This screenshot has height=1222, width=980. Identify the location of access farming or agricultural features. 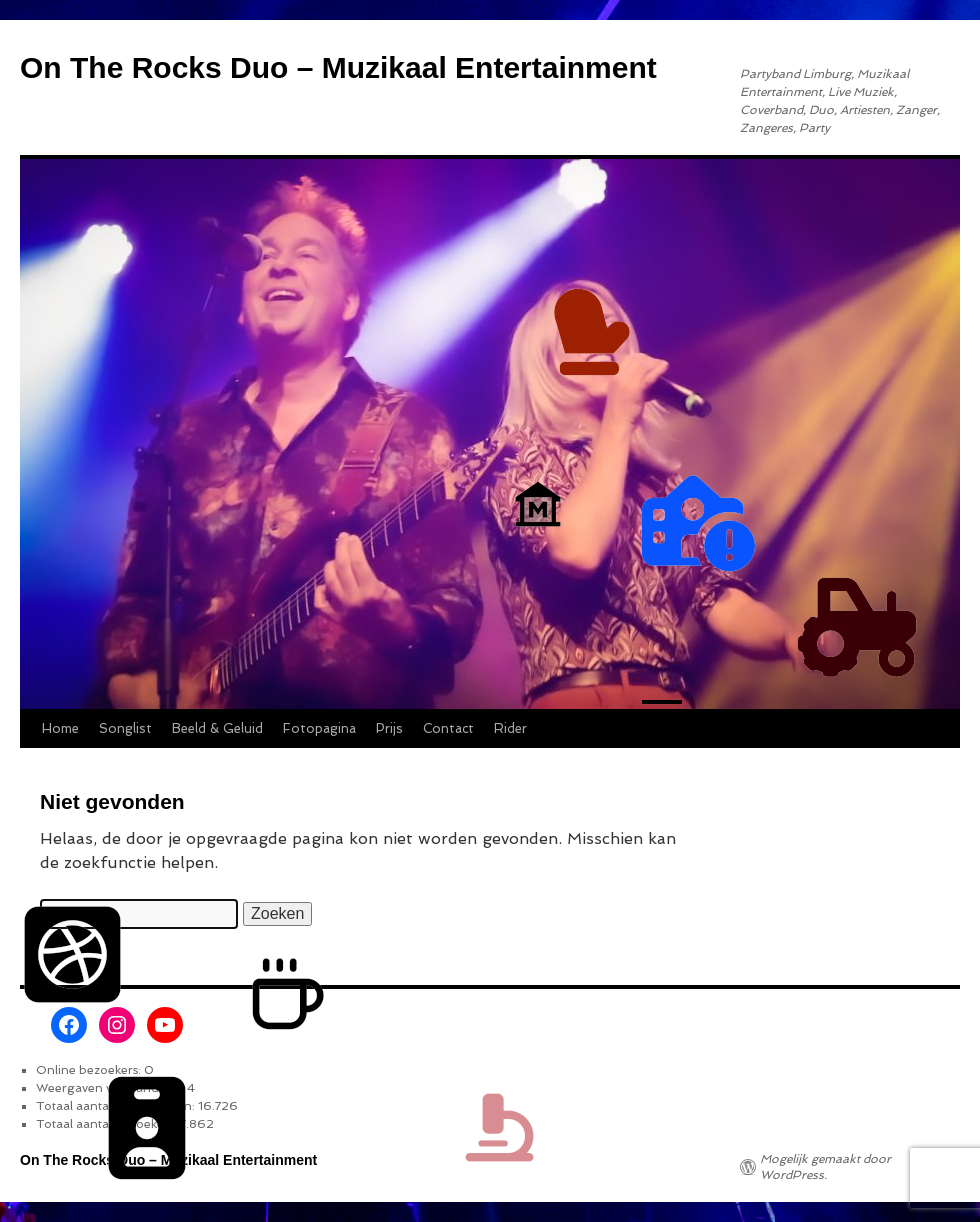
(857, 624).